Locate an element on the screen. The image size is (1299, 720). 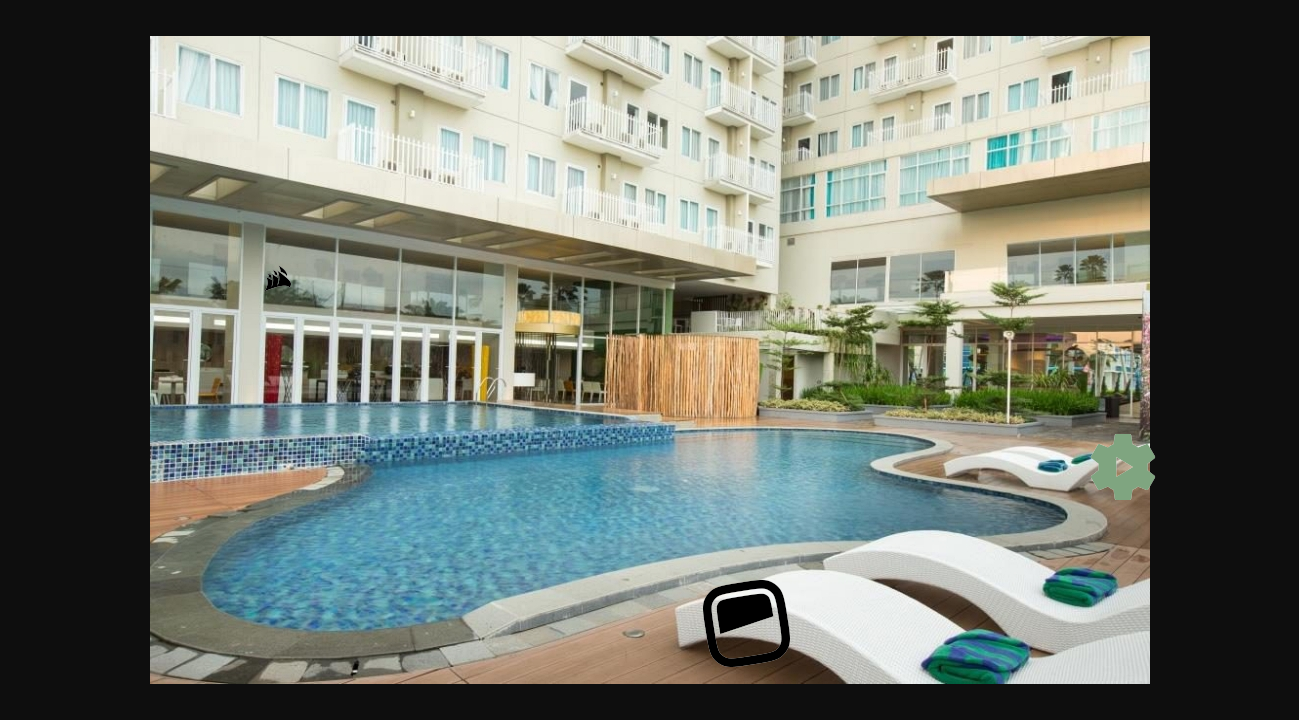
corsair brand or product identifier is located at coordinates (277, 278).